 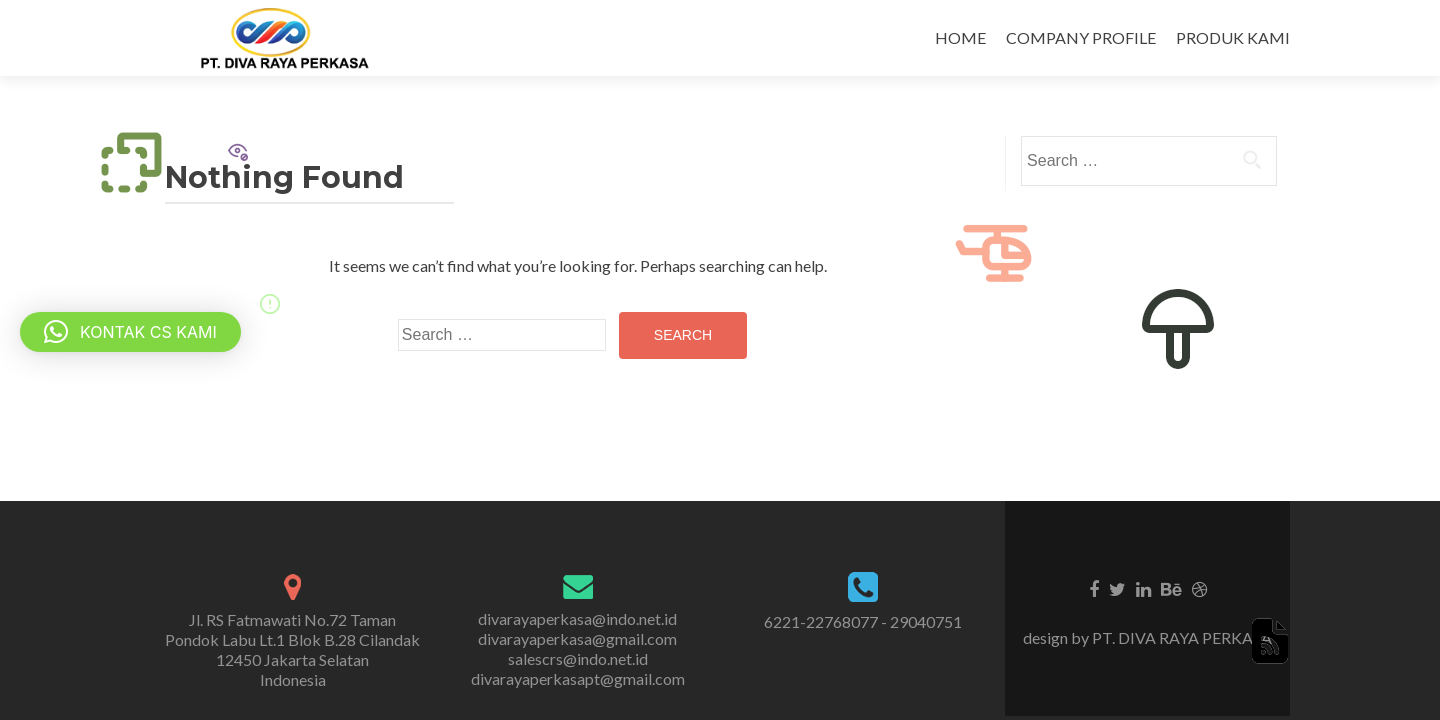 What do you see at coordinates (237, 150) in the screenshot?
I see `disable visibility or hide content` at bounding box center [237, 150].